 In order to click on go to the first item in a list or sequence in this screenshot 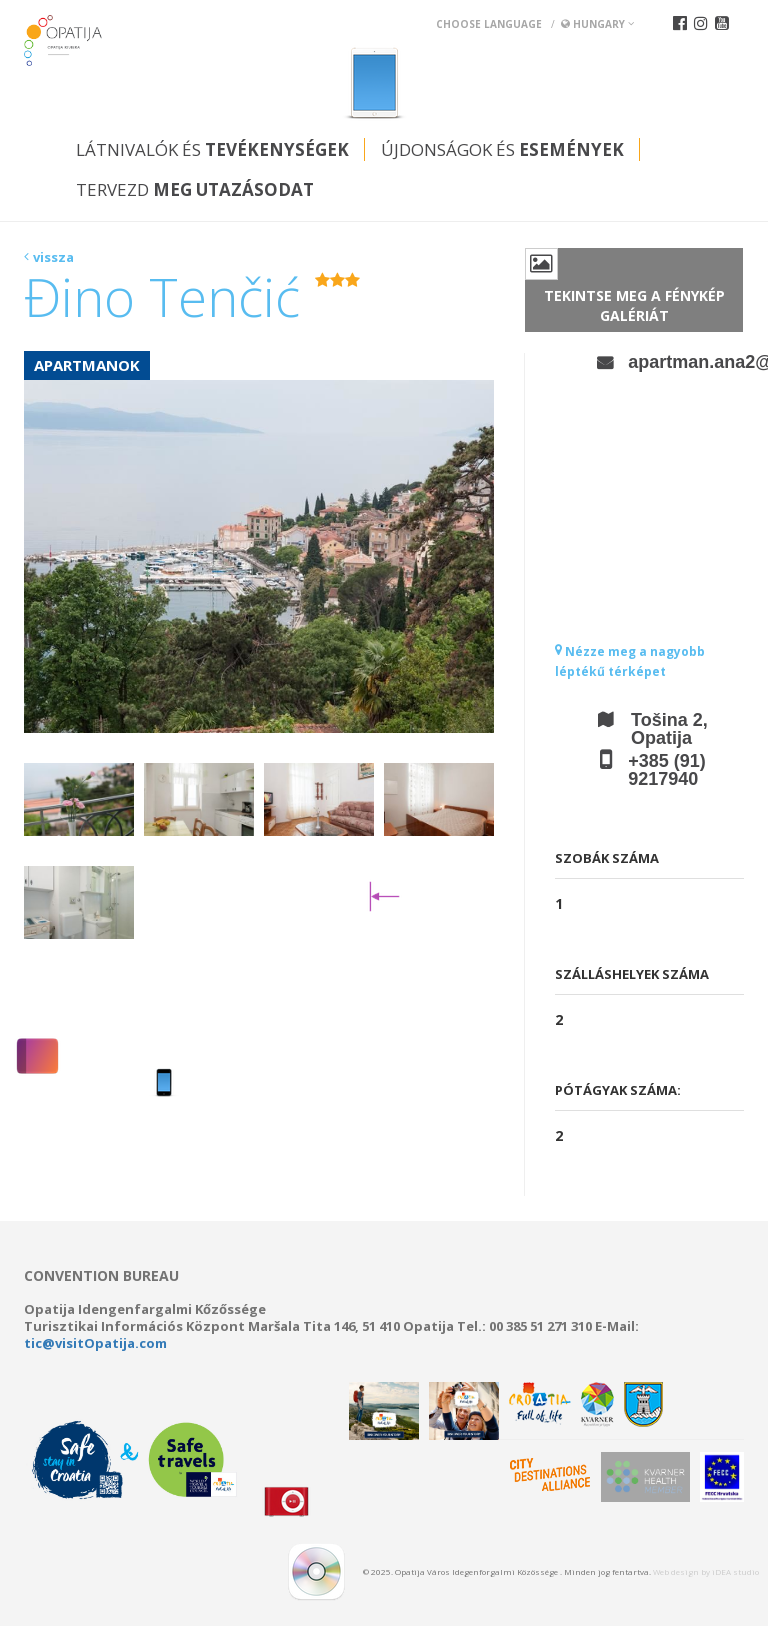, I will do `click(384, 896)`.